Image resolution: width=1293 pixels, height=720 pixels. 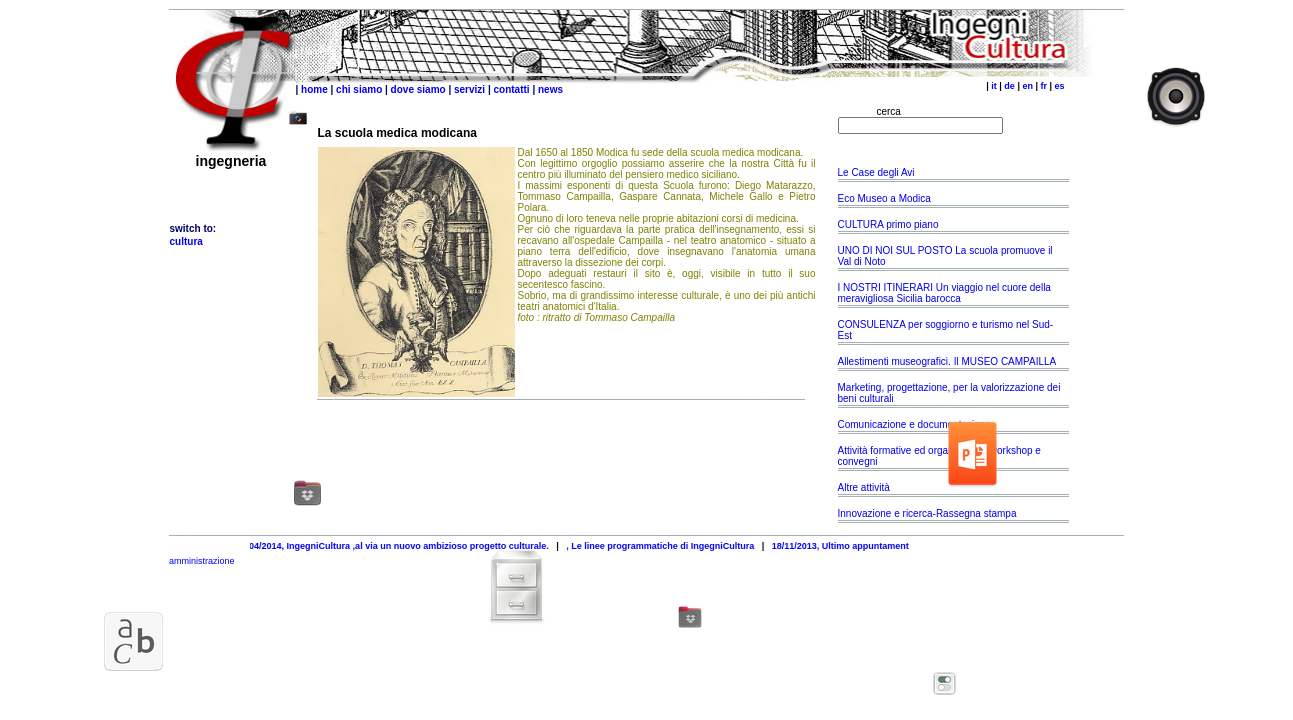 What do you see at coordinates (307, 492) in the screenshot?
I see `open your dropbox folder` at bounding box center [307, 492].